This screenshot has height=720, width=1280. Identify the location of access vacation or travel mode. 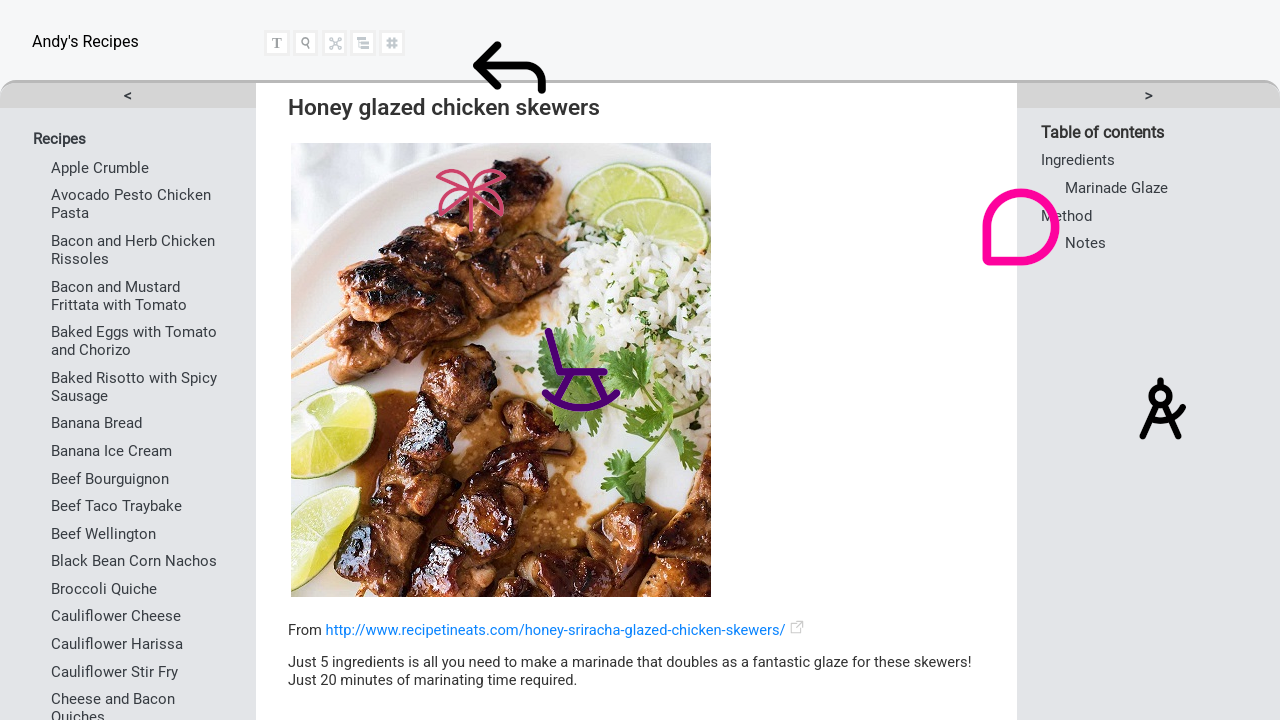
(471, 199).